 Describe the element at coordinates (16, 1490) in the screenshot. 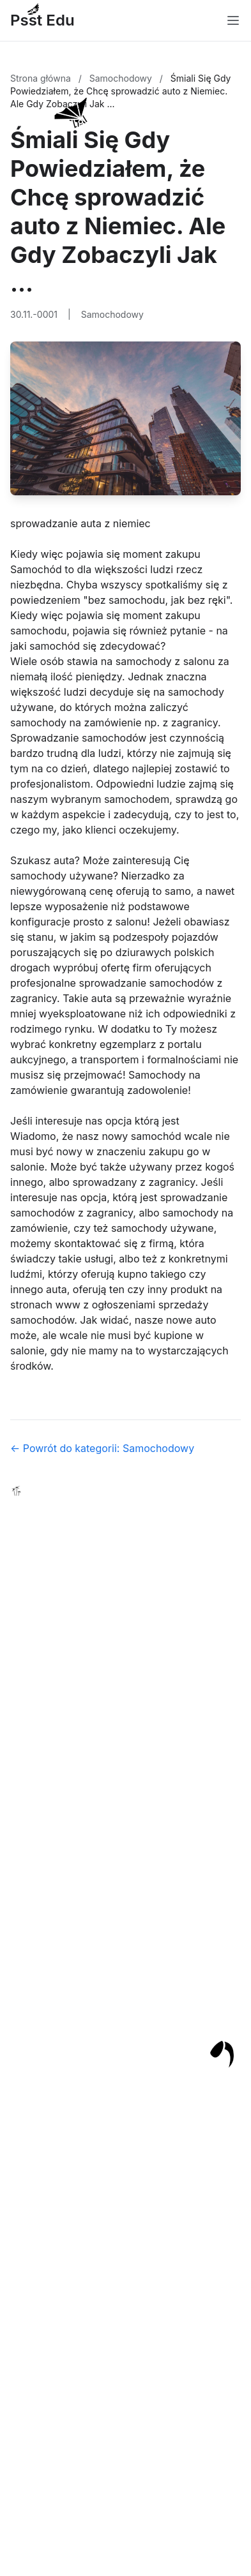

I see `view ancient or historical documents` at that location.